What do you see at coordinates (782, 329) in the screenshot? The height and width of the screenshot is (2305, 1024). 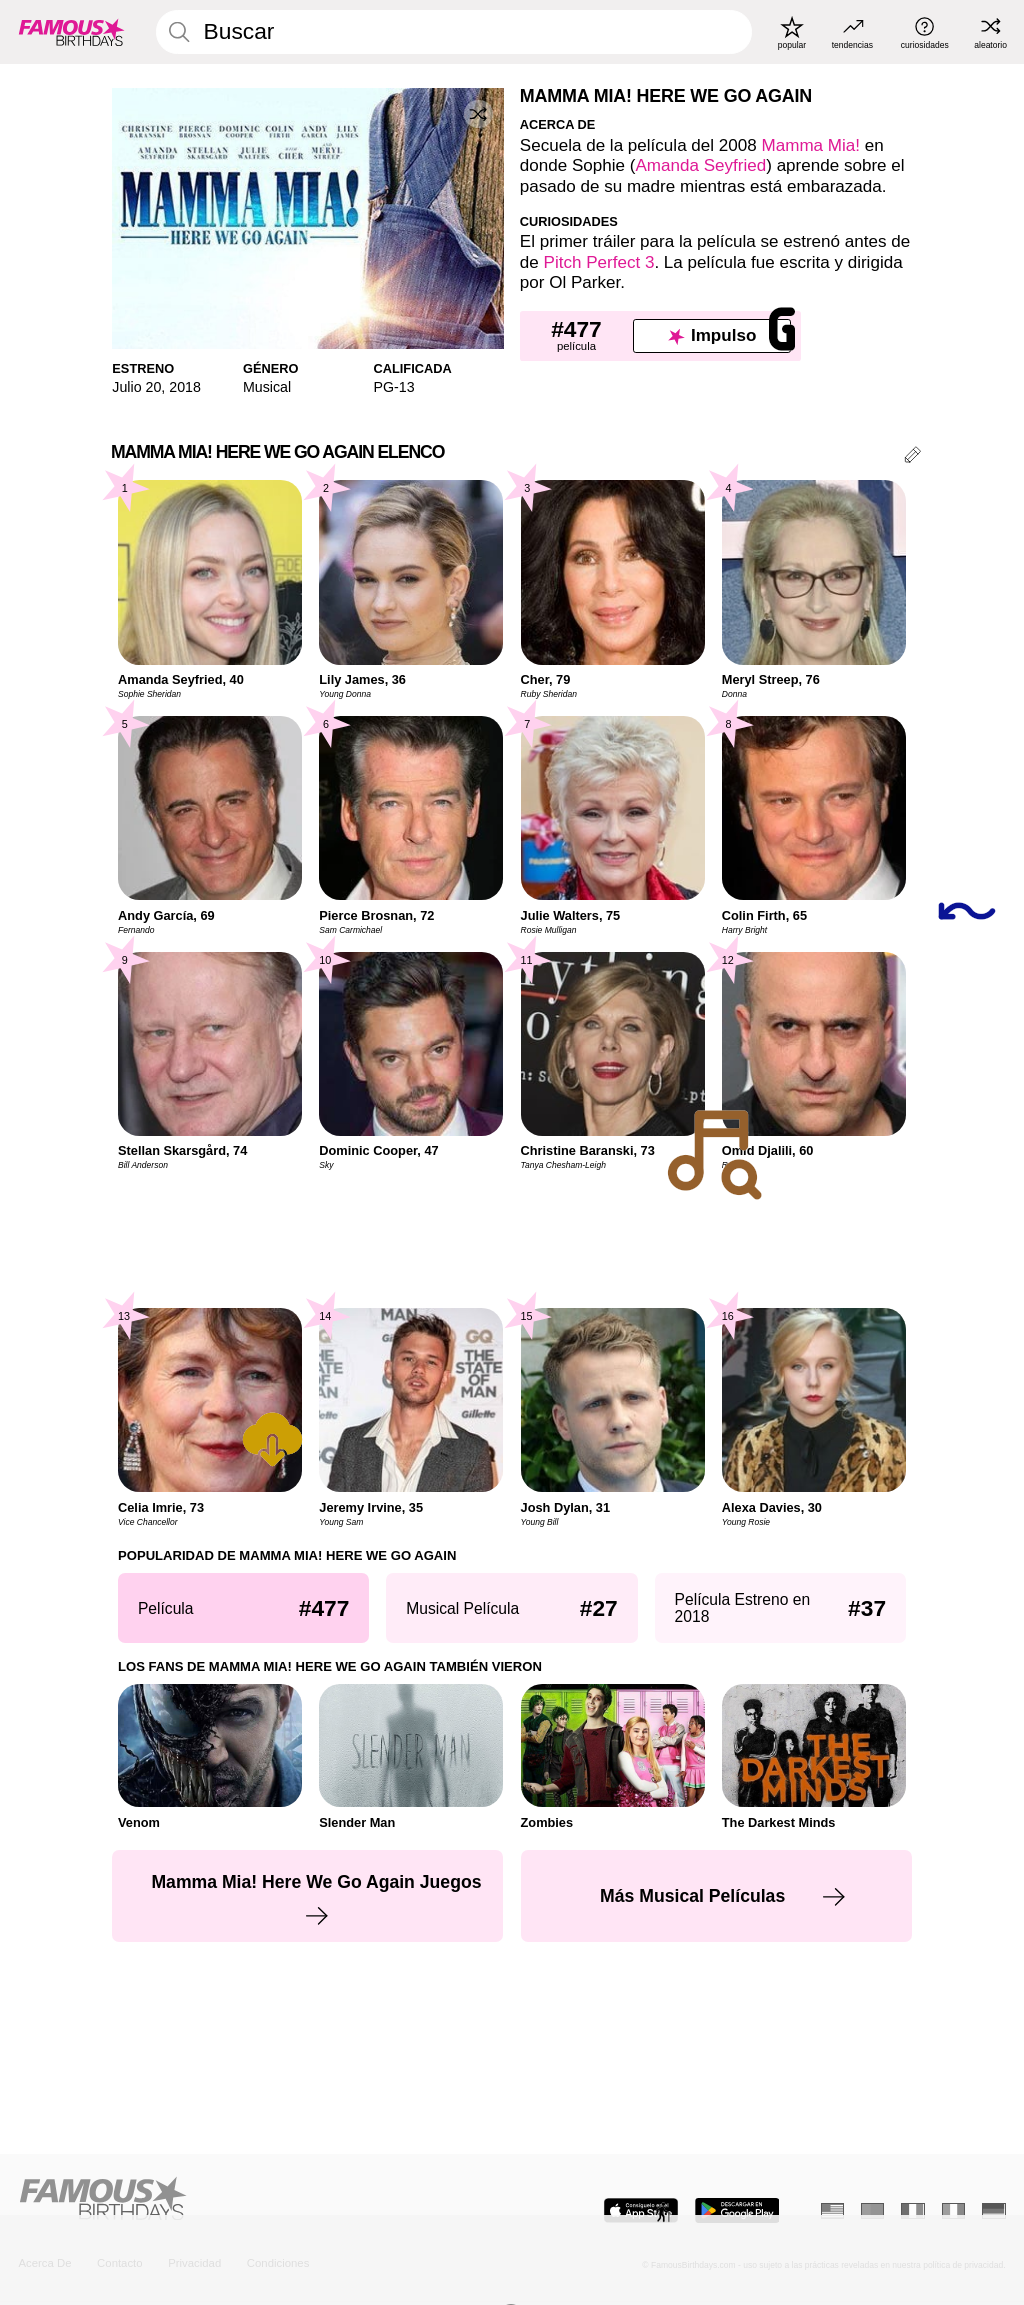 I see `indicates GPRS/2G network connection` at bounding box center [782, 329].